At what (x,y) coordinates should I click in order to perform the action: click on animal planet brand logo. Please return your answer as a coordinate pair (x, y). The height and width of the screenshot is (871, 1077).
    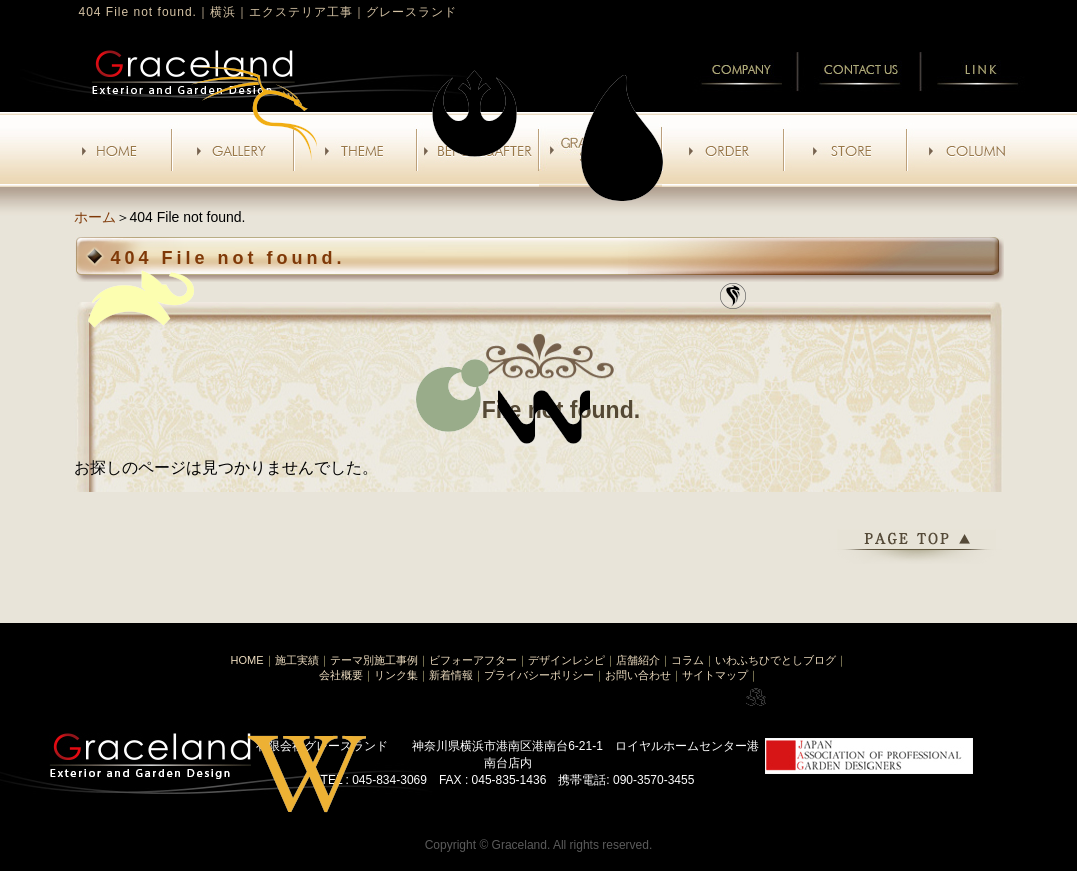
    Looking at the image, I should click on (141, 299).